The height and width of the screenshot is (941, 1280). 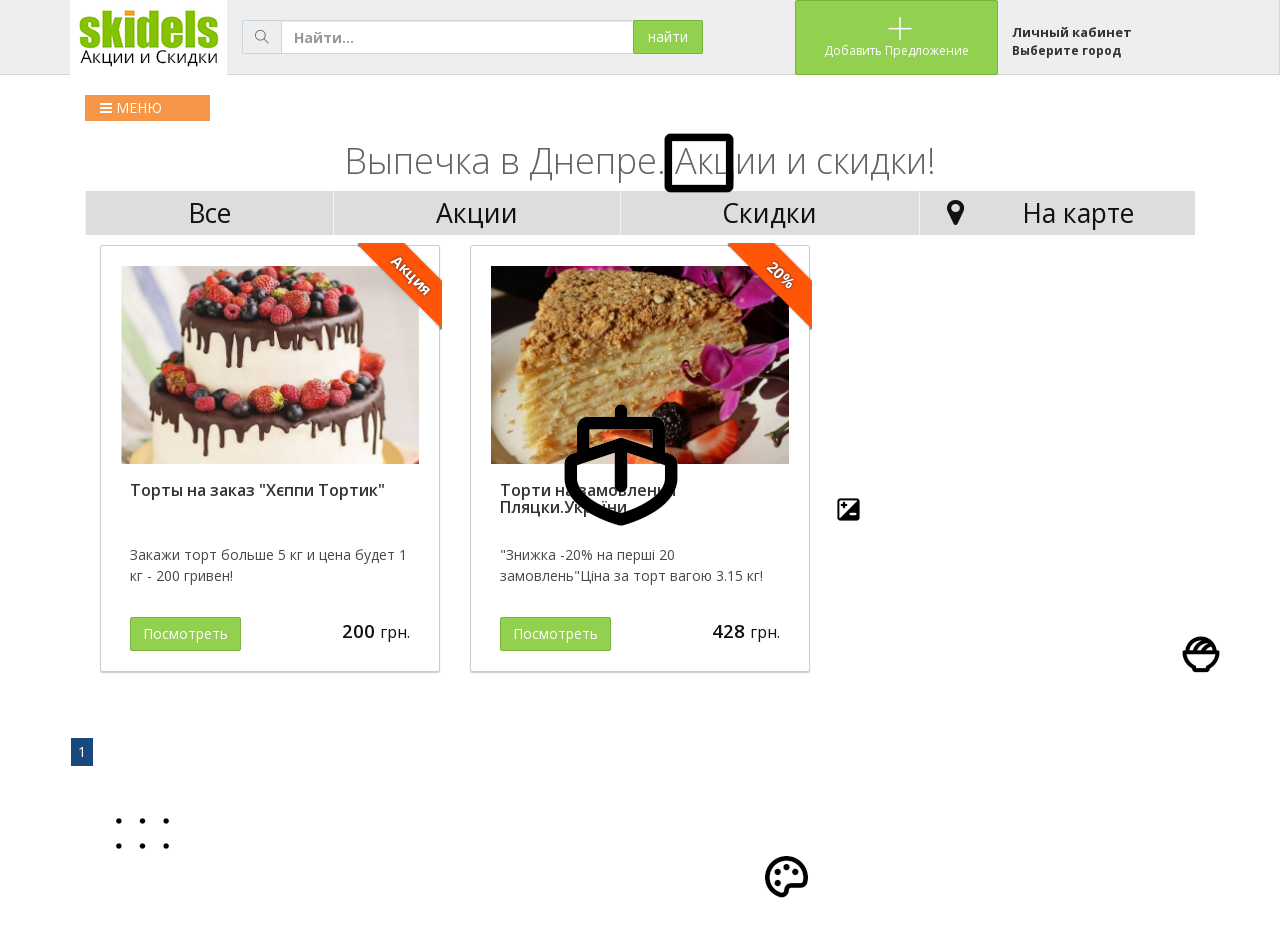 What do you see at coordinates (1201, 655) in the screenshot?
I see `view food or meal options` at bounding box center [1201, 655].